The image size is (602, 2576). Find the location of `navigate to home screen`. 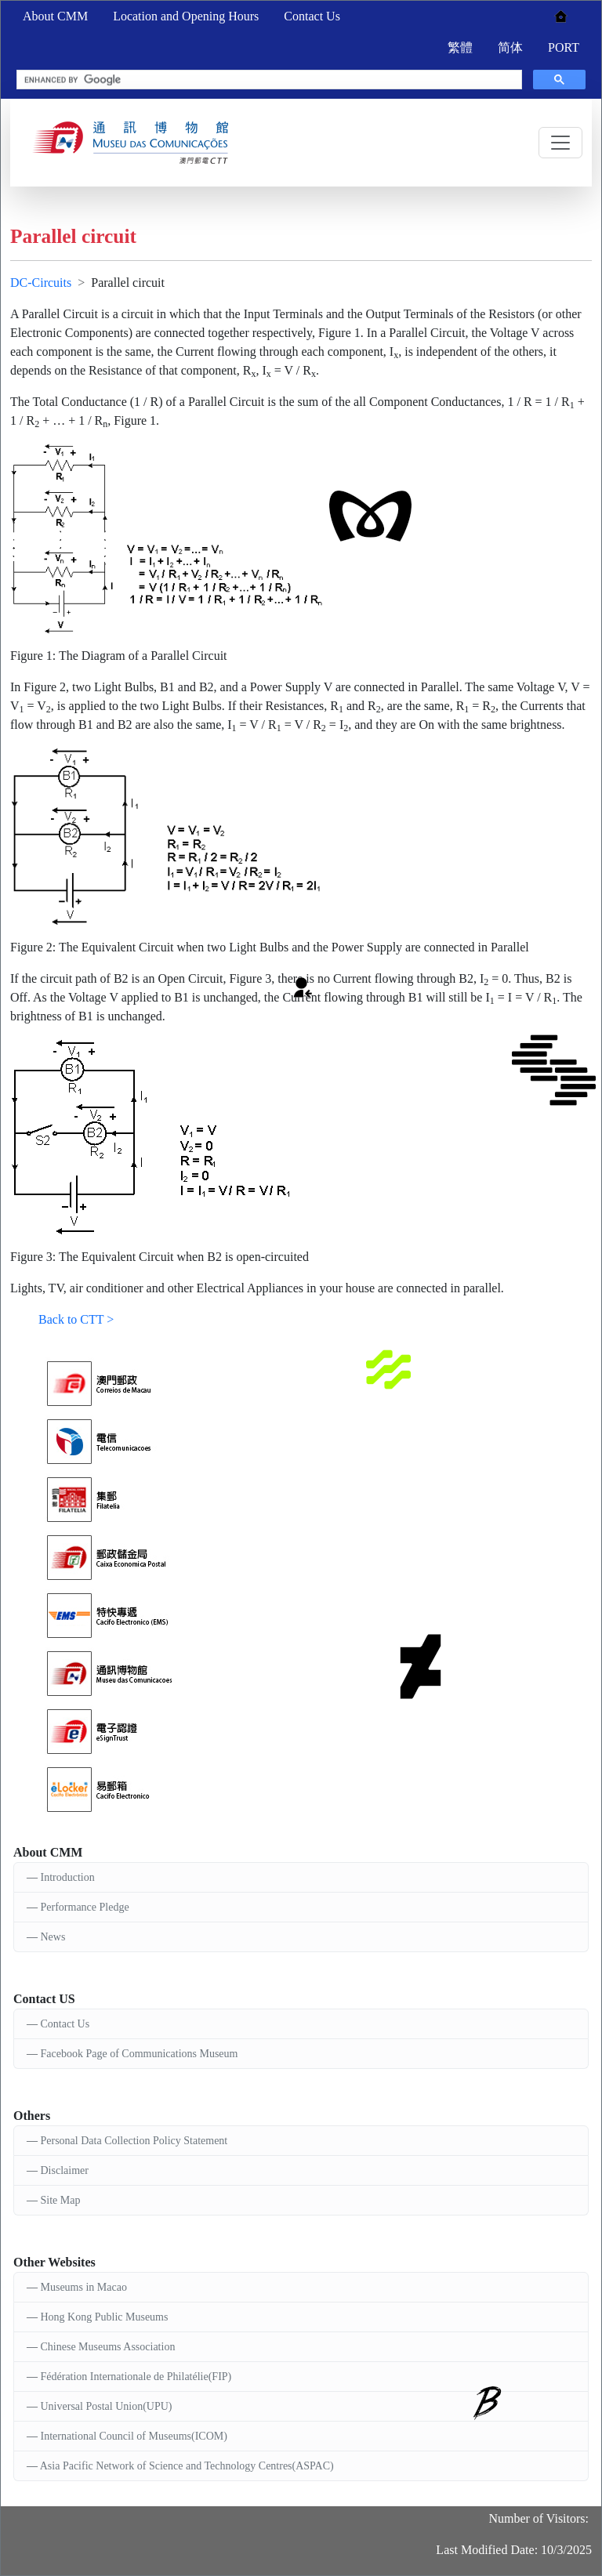

navigate to home screen is located at coordinates (560, 16).